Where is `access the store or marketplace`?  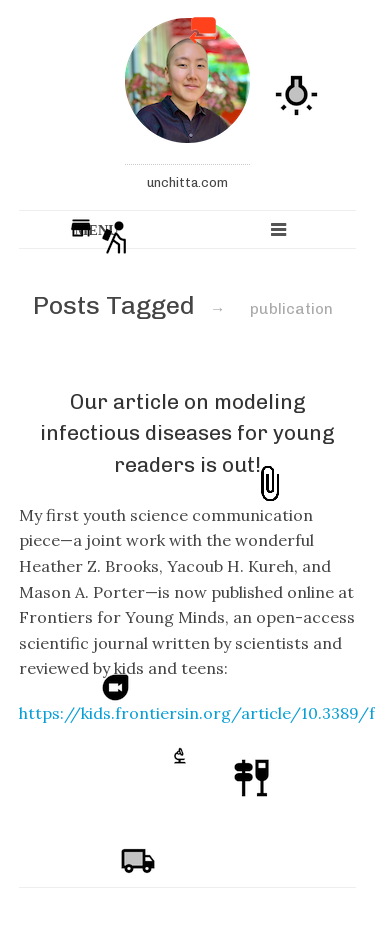 access the store or marketplace is located at coordinates (81, 228).